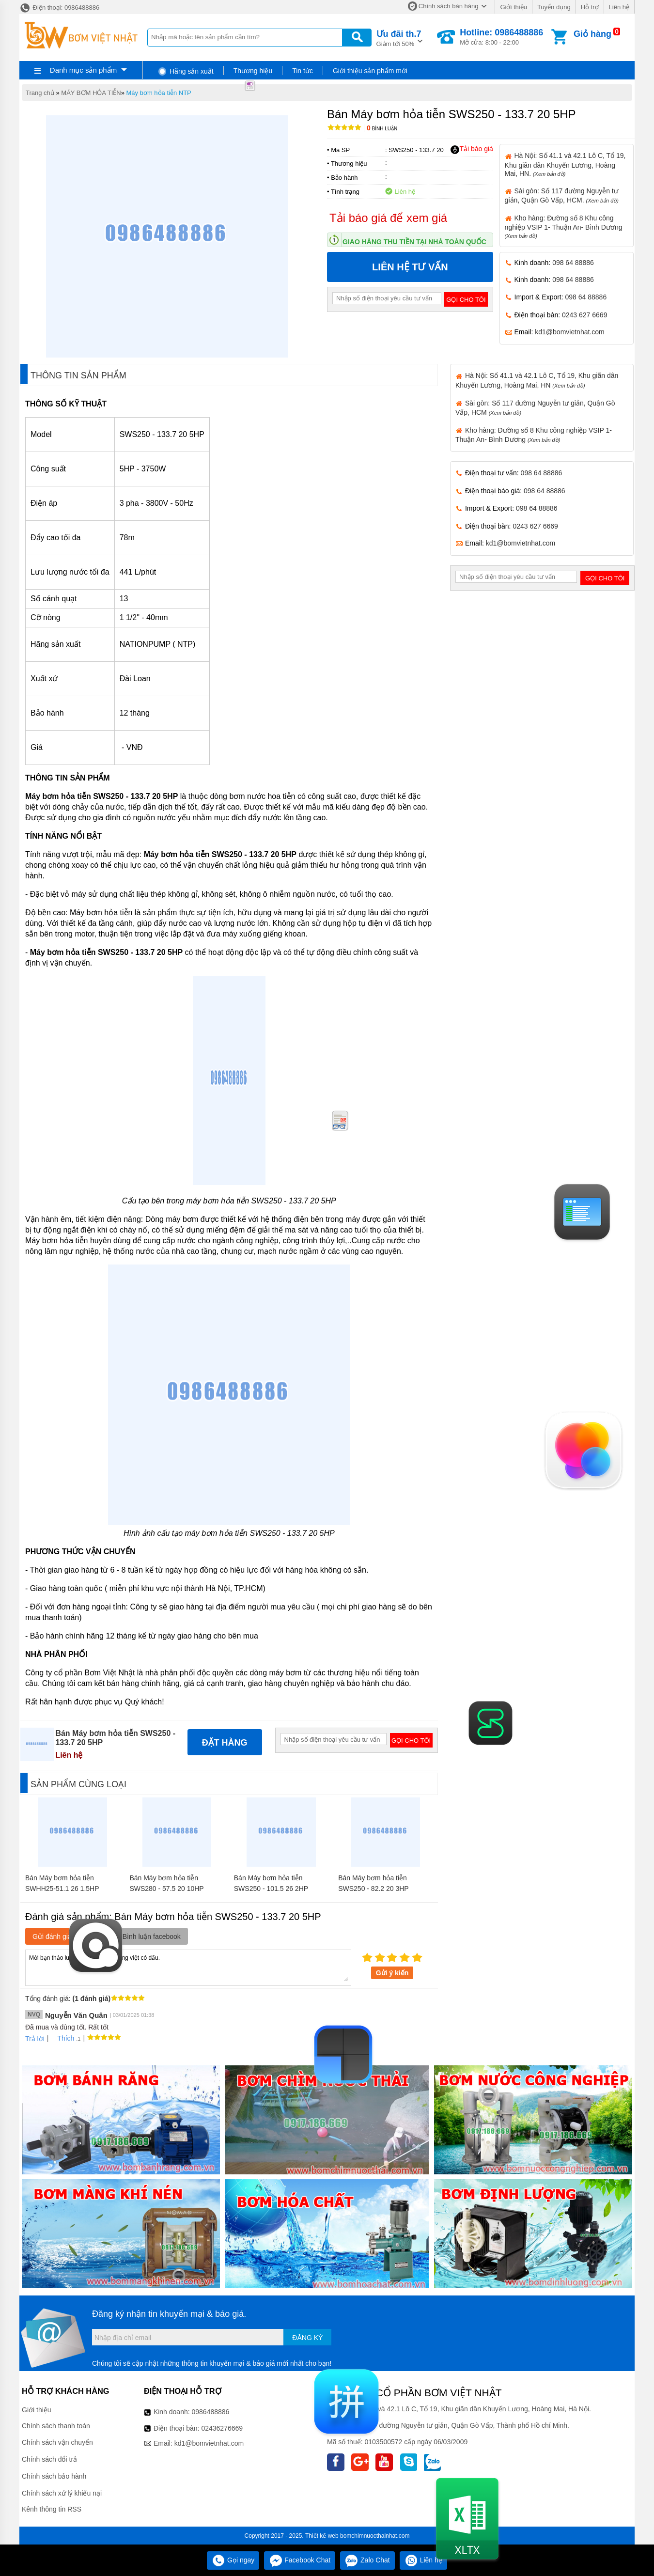  What do you see at coordinates (346, 2402) in the screenshot?
I see `open ibus pinyin chinese input method` at bounding box center [346, 2402].